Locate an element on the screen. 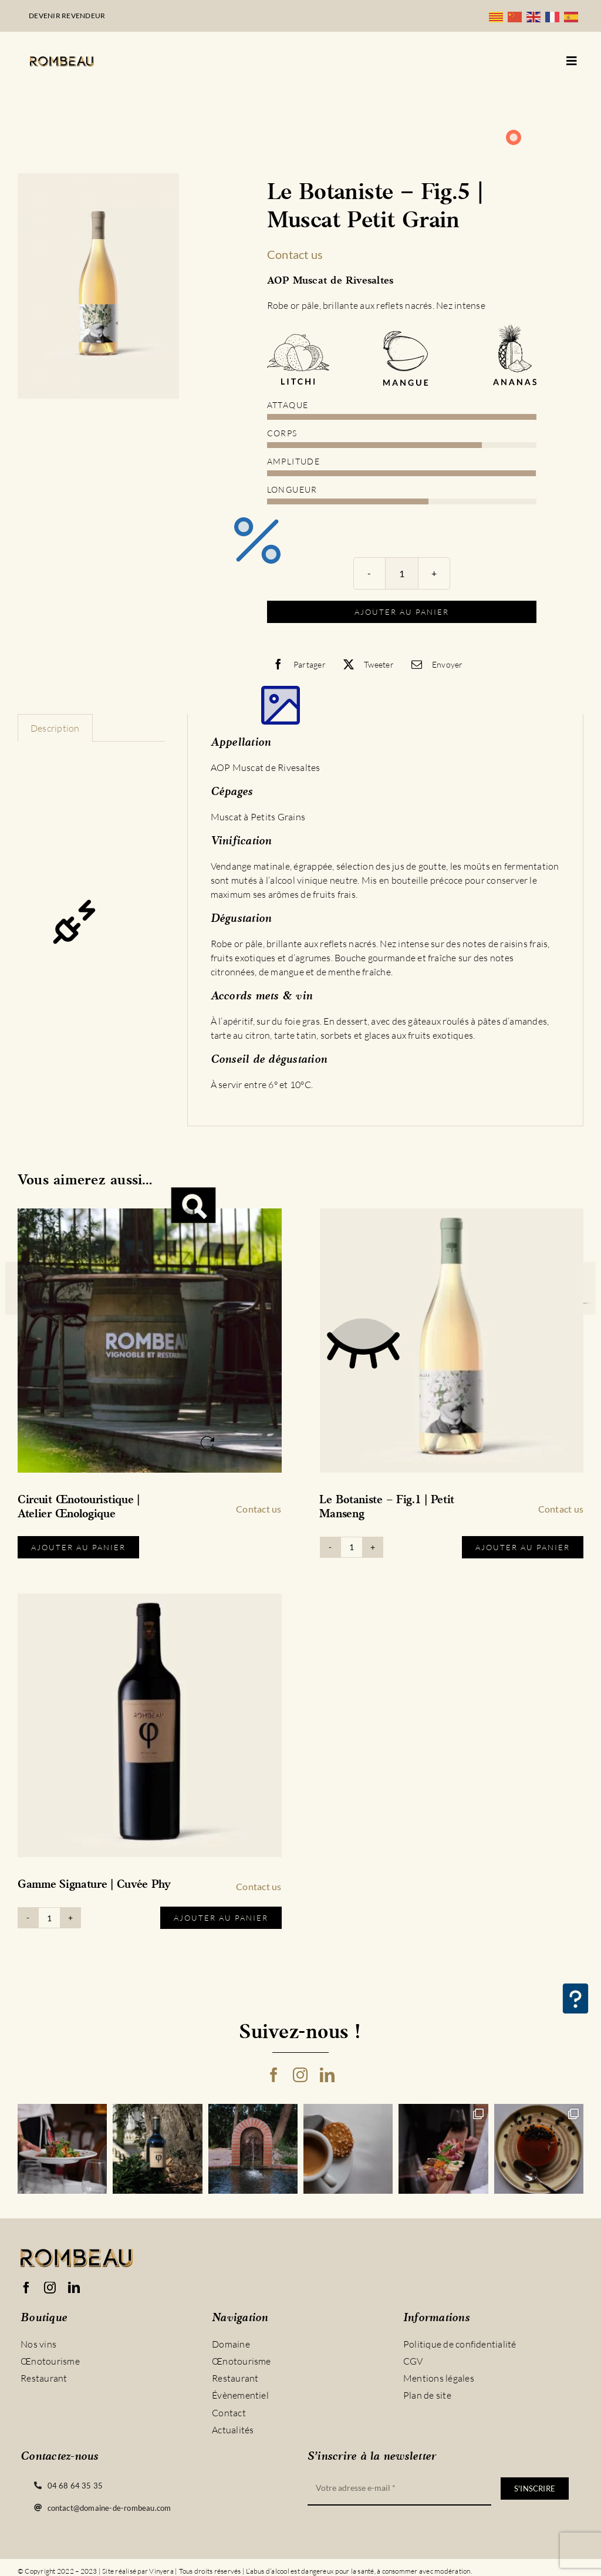 This screenshot has width=601, height=2576. charging or power connection active is located at coordinates (76, 921).